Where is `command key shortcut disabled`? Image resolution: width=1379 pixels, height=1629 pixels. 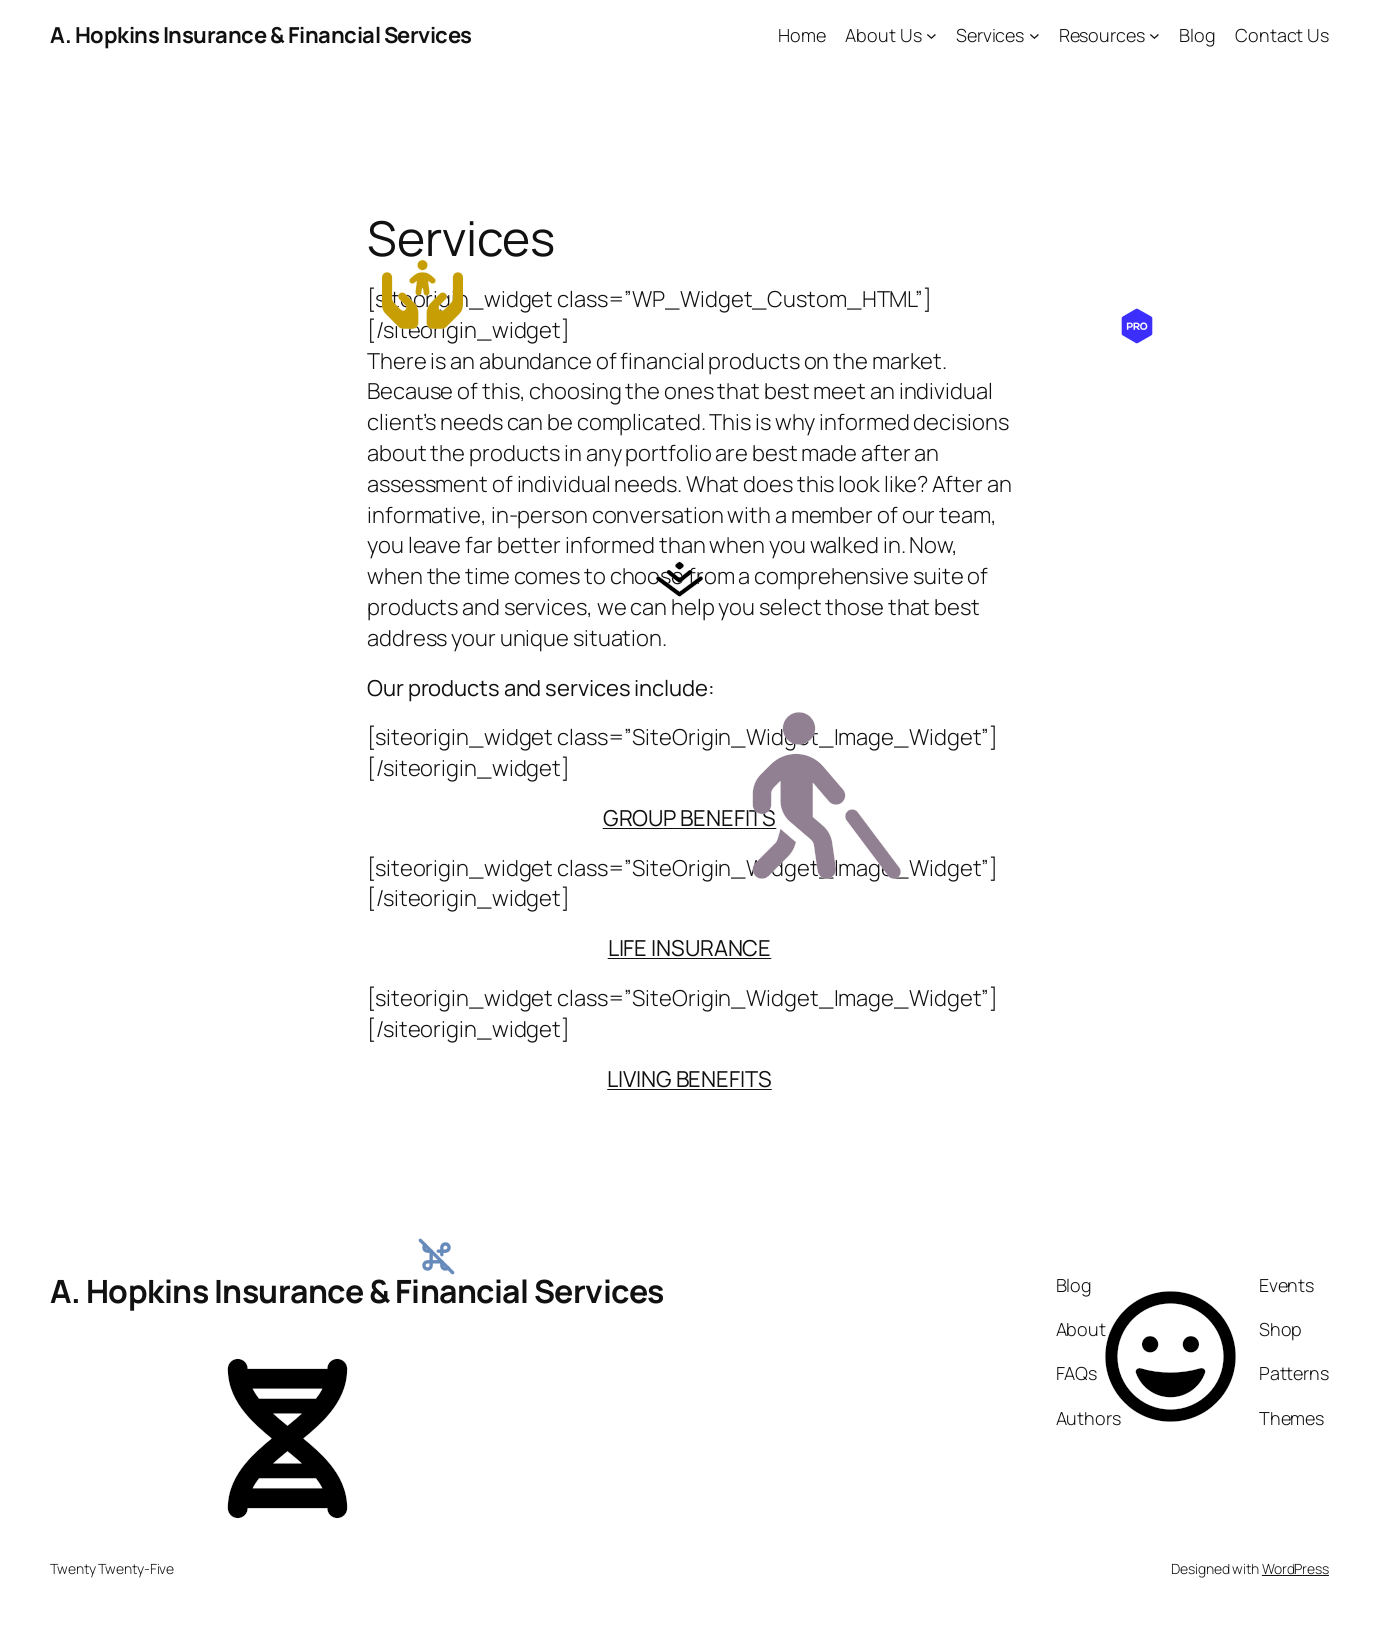 command key shortcut disabled is located at coordinates (436, 1256).